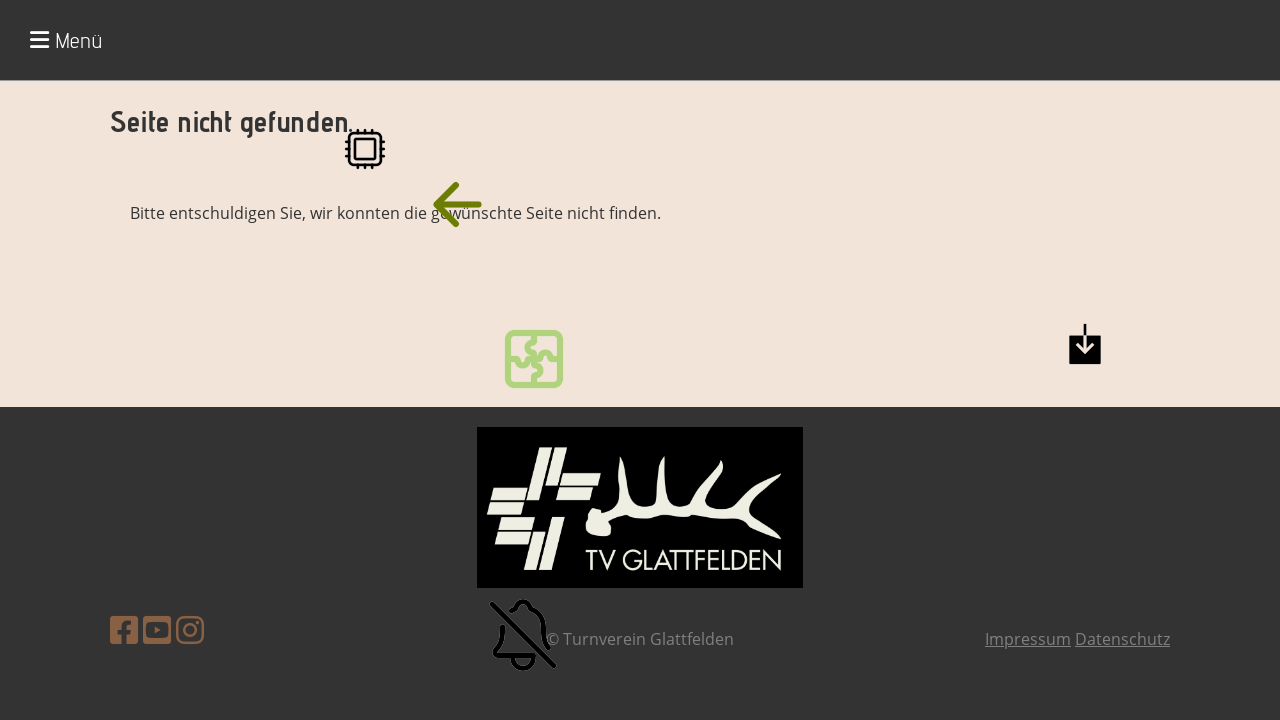 This screenshot has height=720, width=1280. Describe the element at coordinates (1085, 344) in the screenshot. I see `download a file to your device` at that location.